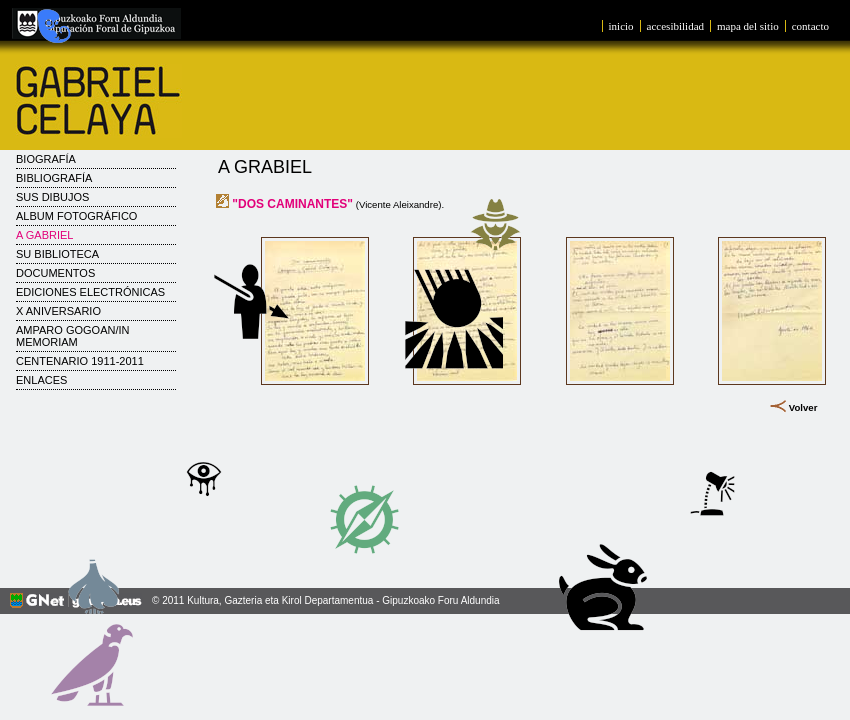 The image size is (850, 720). What do you see at coordinates (94, 586) in the screenshot?
I see `ingredient icon for garlic in a cooking or recipe app` at bounding box center [94, 586].